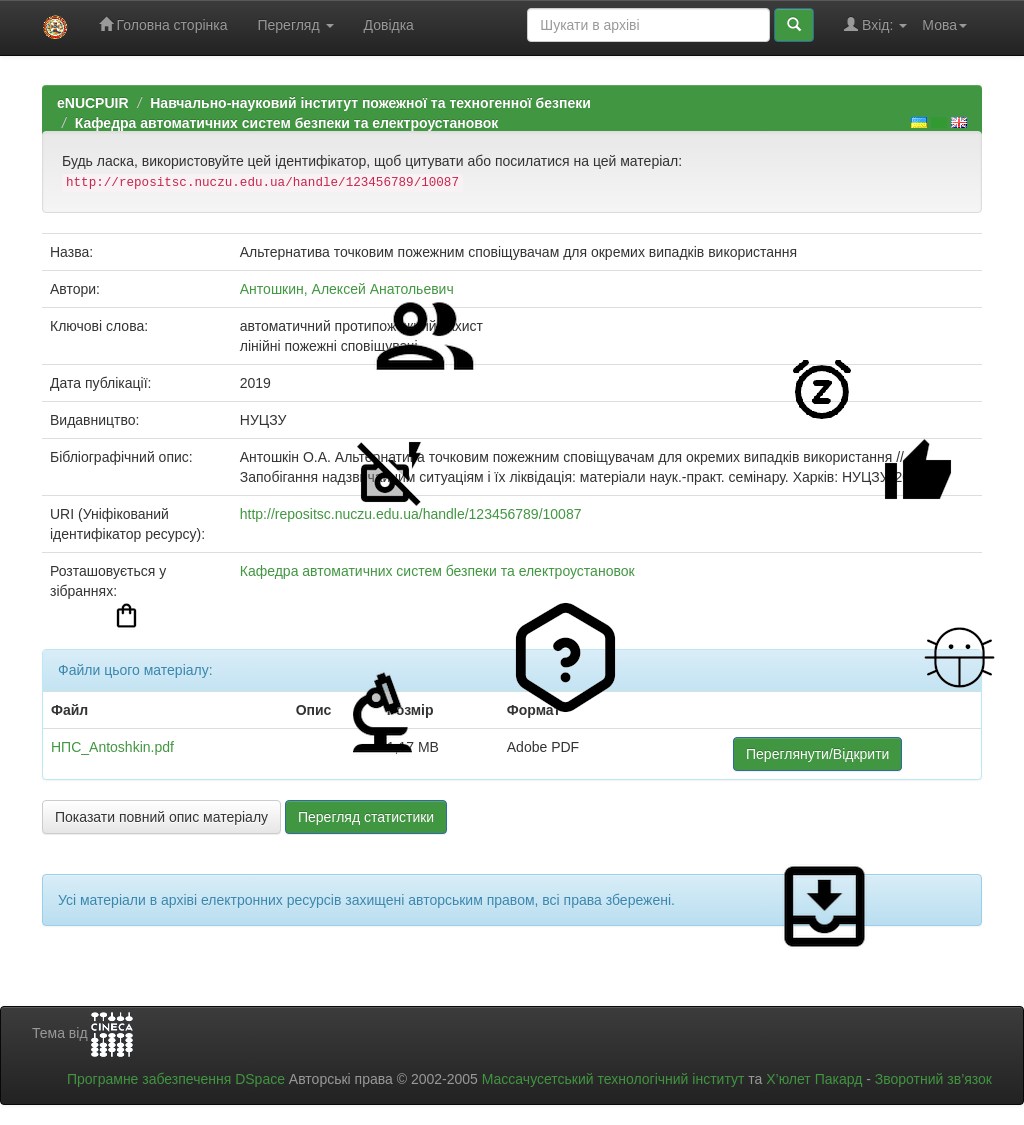 This screenshot has width=1024, height=1125. Describe the element at coordinates (918, 472) in the screenshot. I see `like or upvote this content` at that location.